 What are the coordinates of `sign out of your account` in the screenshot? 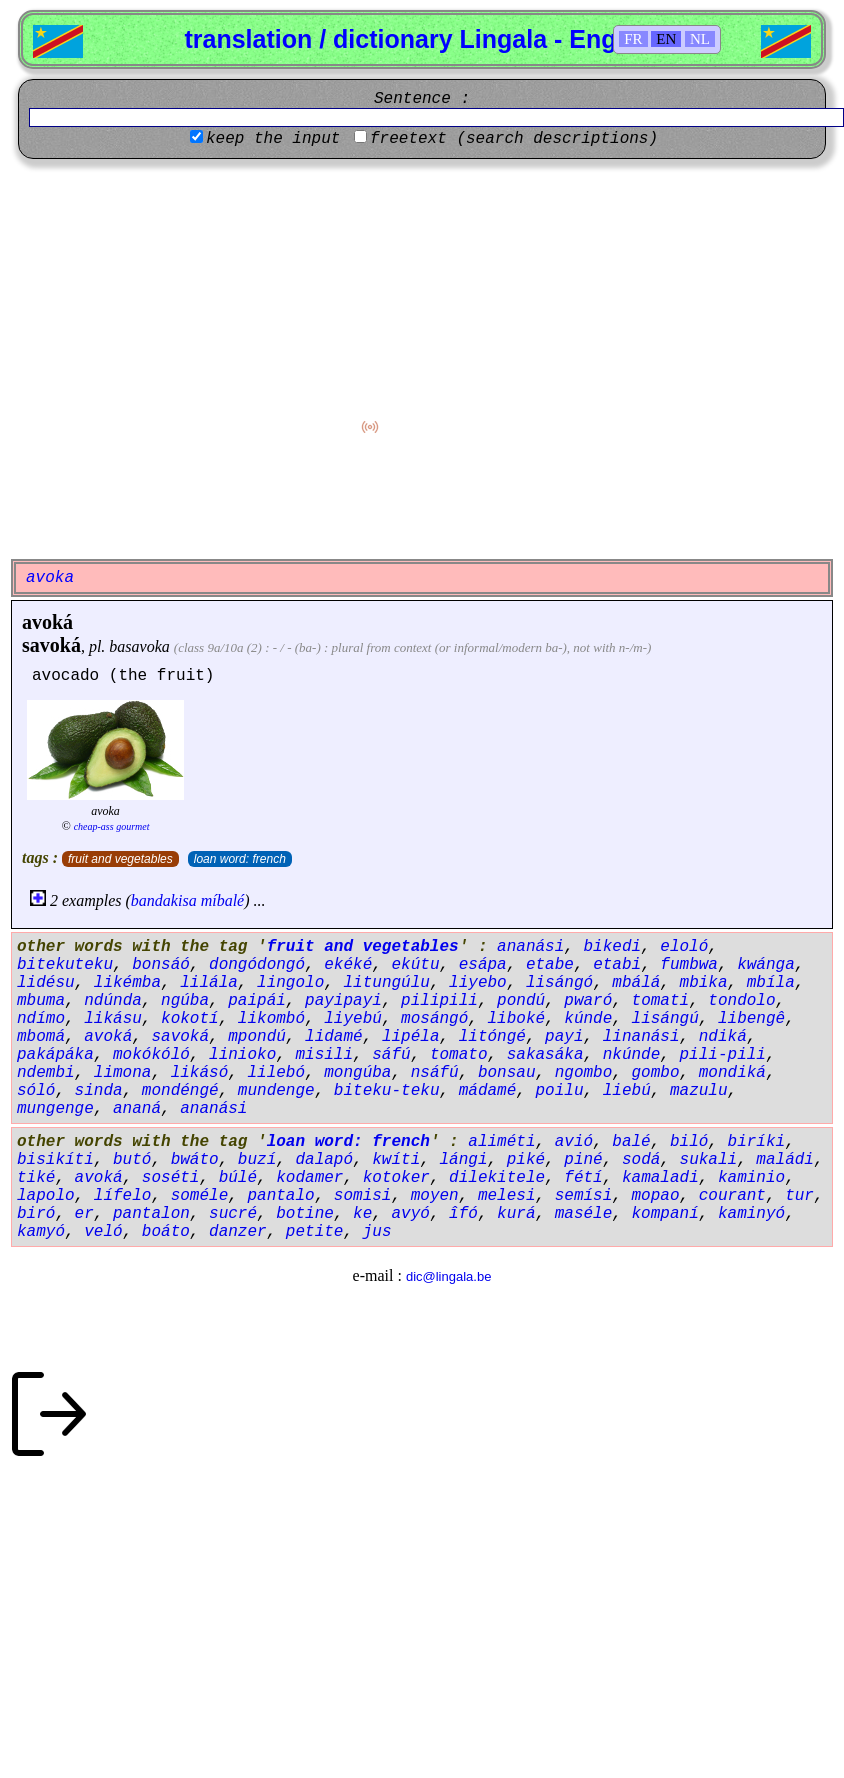 It's located at (48, 1414).